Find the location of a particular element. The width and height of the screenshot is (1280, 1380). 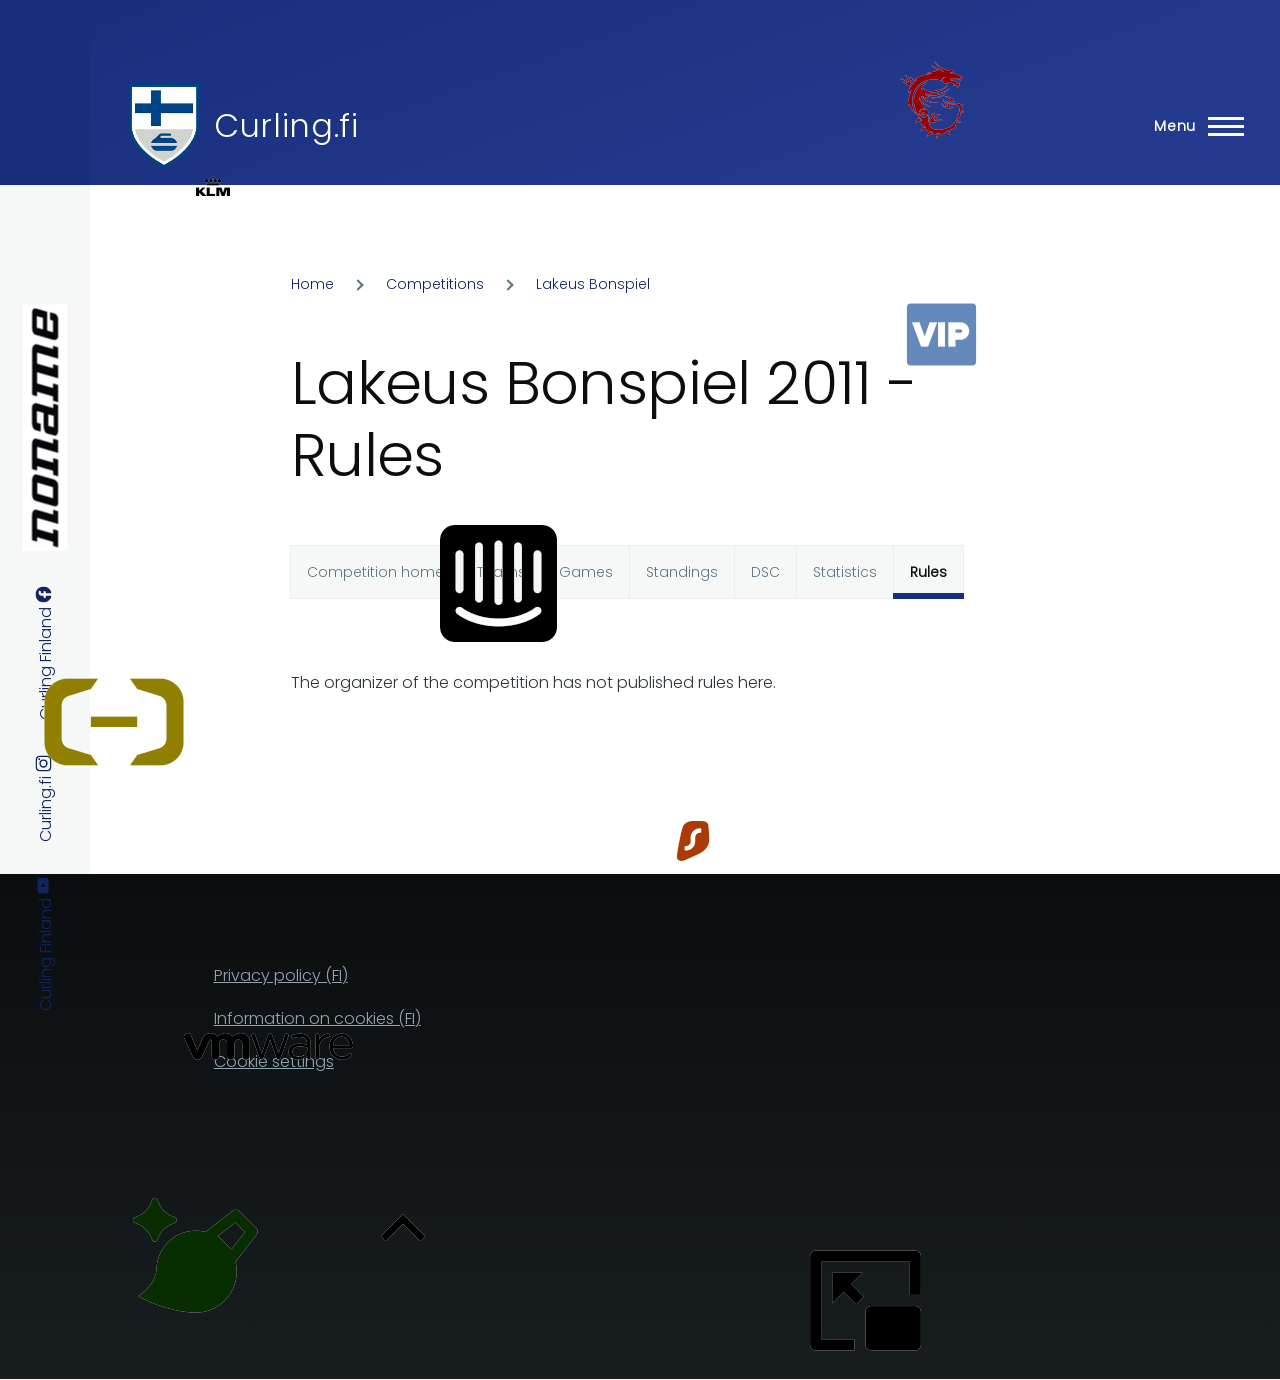

VMware application or service is located at coordinates (268, 1046).